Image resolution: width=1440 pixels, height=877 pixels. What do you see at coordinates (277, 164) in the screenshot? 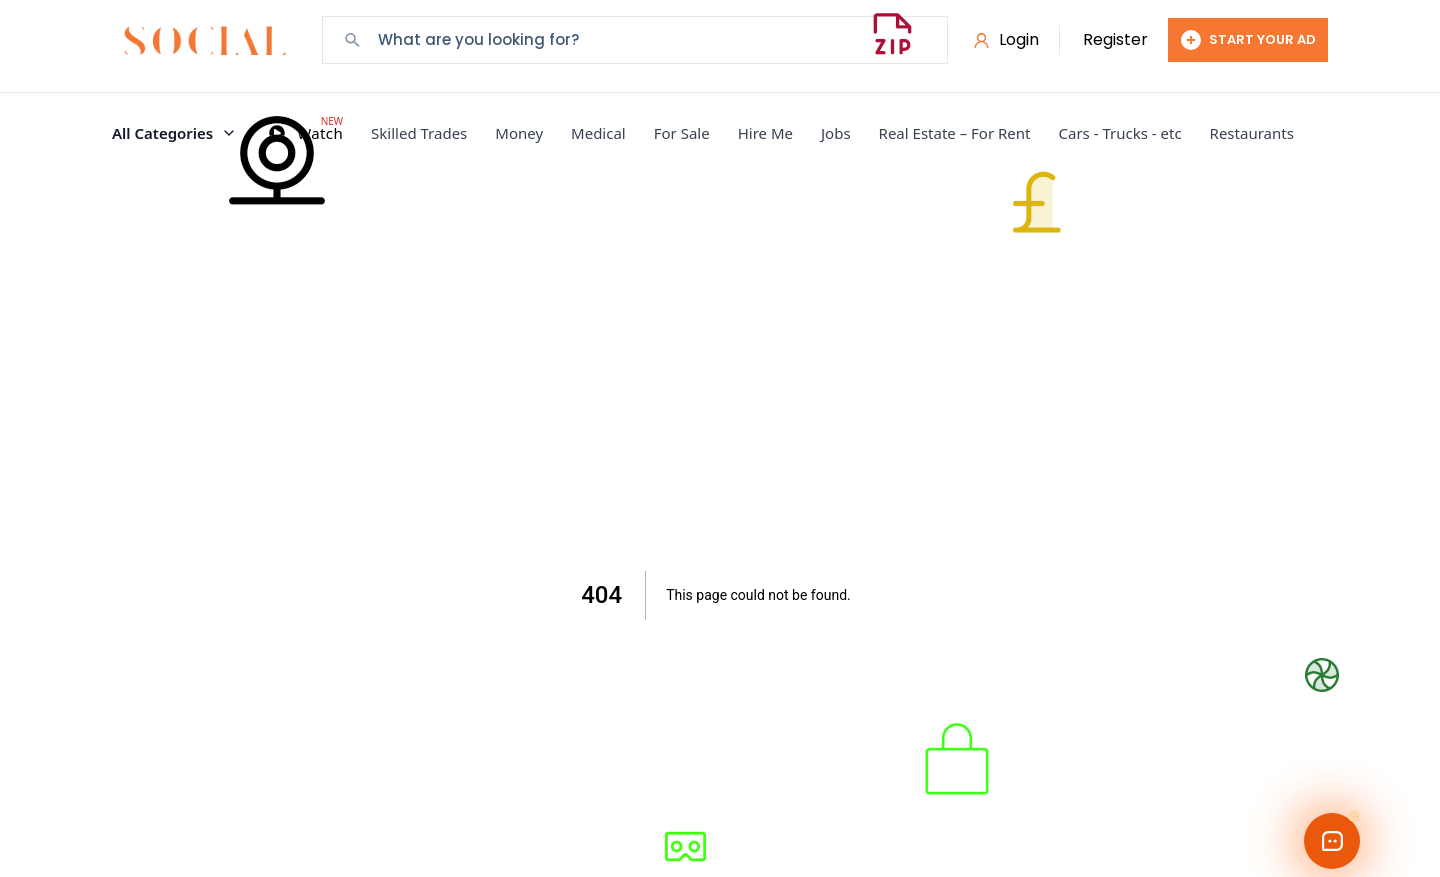
I see `enable webcam or video camera` at bounding box center [277, 164].